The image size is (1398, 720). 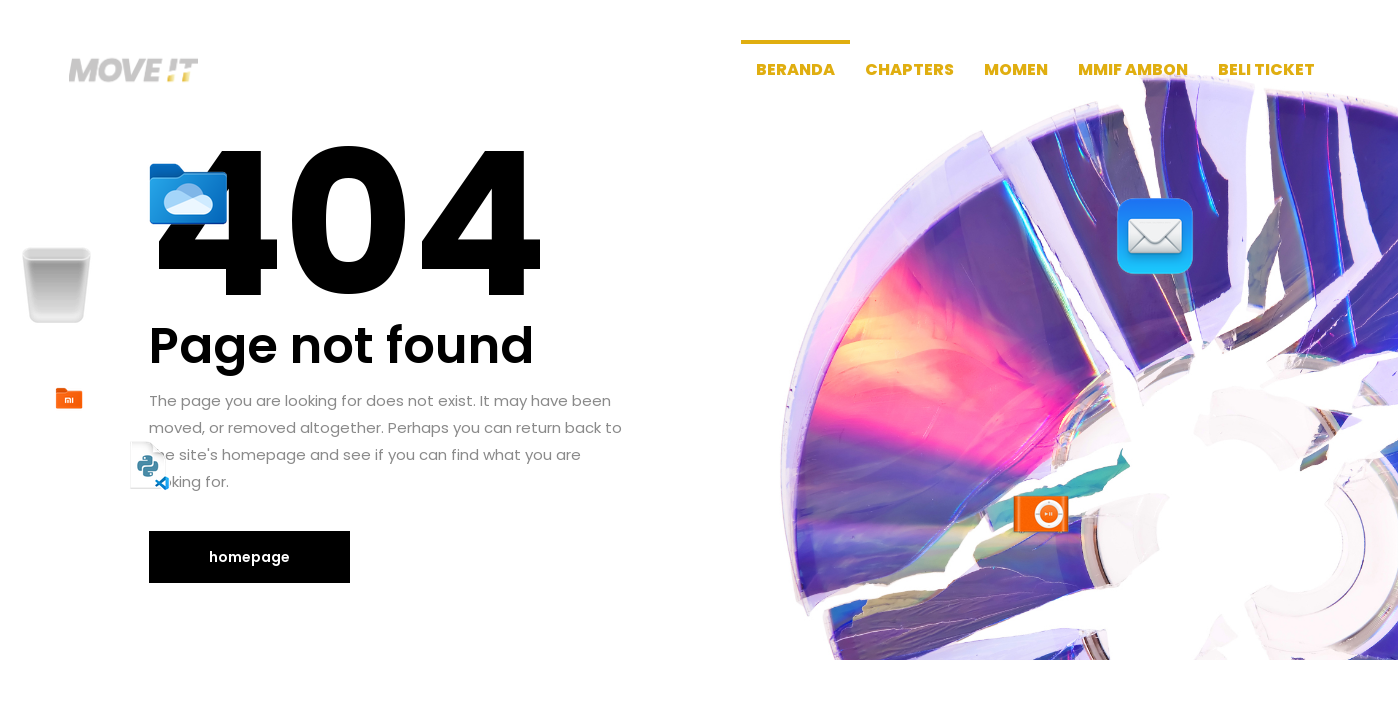 I want to click on open OneDrive synced folder, so click(x=188, y=196).